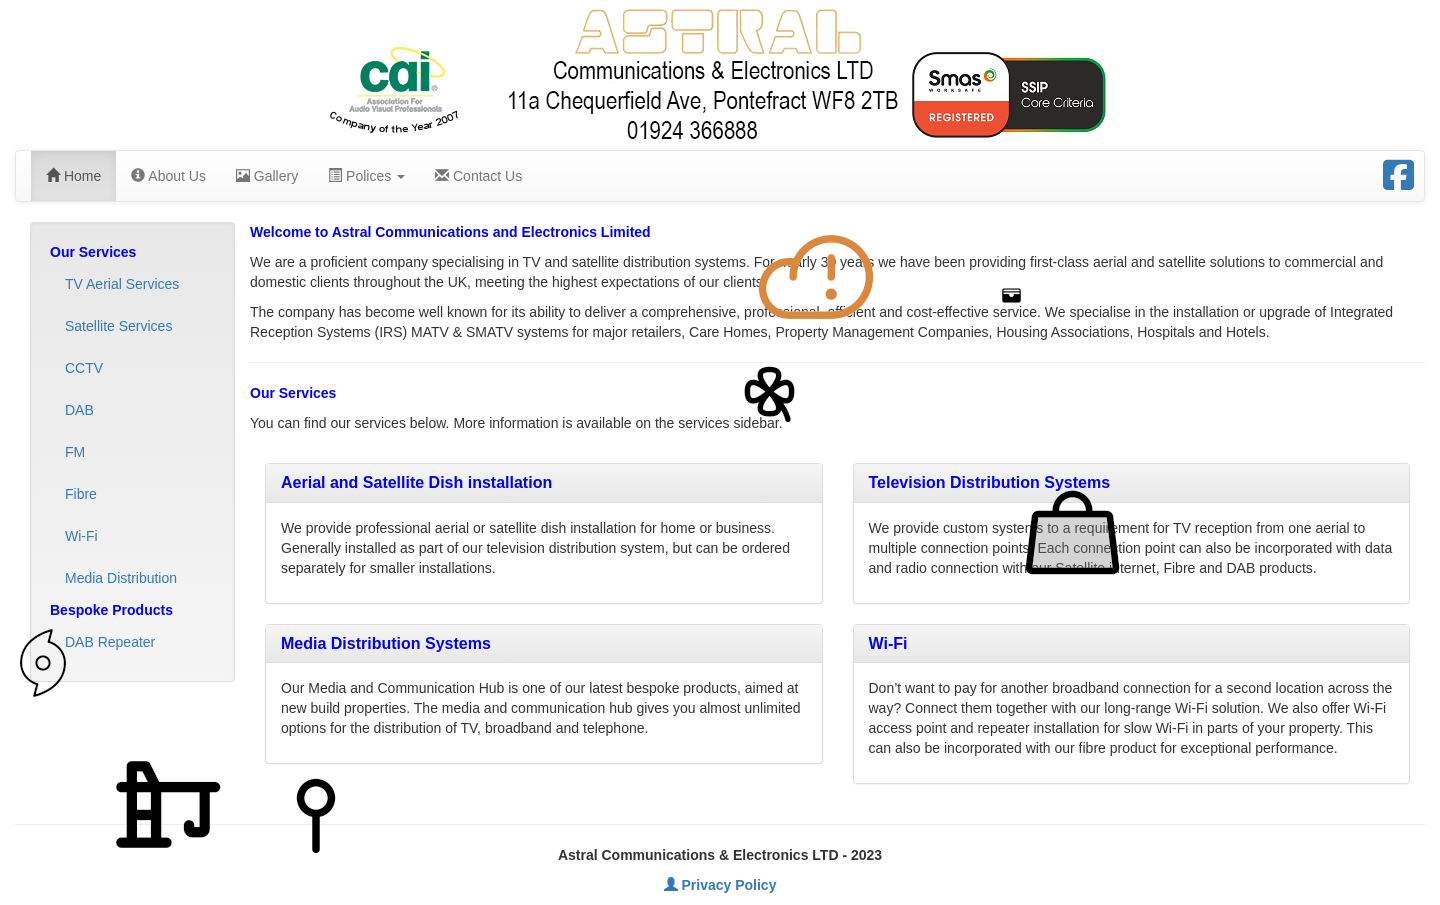  What do you see at coordinates (316, 816) in the screenshot?
I see `mark a location on the map` at bounding box center [316, 816].